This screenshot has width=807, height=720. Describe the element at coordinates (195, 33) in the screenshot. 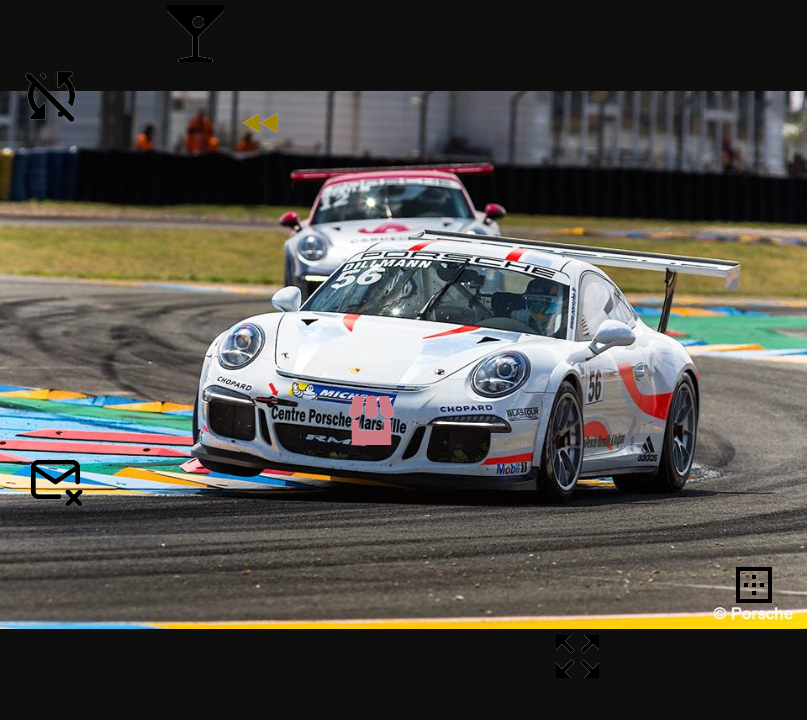

I see `view drink menu or beverage options` at that location.